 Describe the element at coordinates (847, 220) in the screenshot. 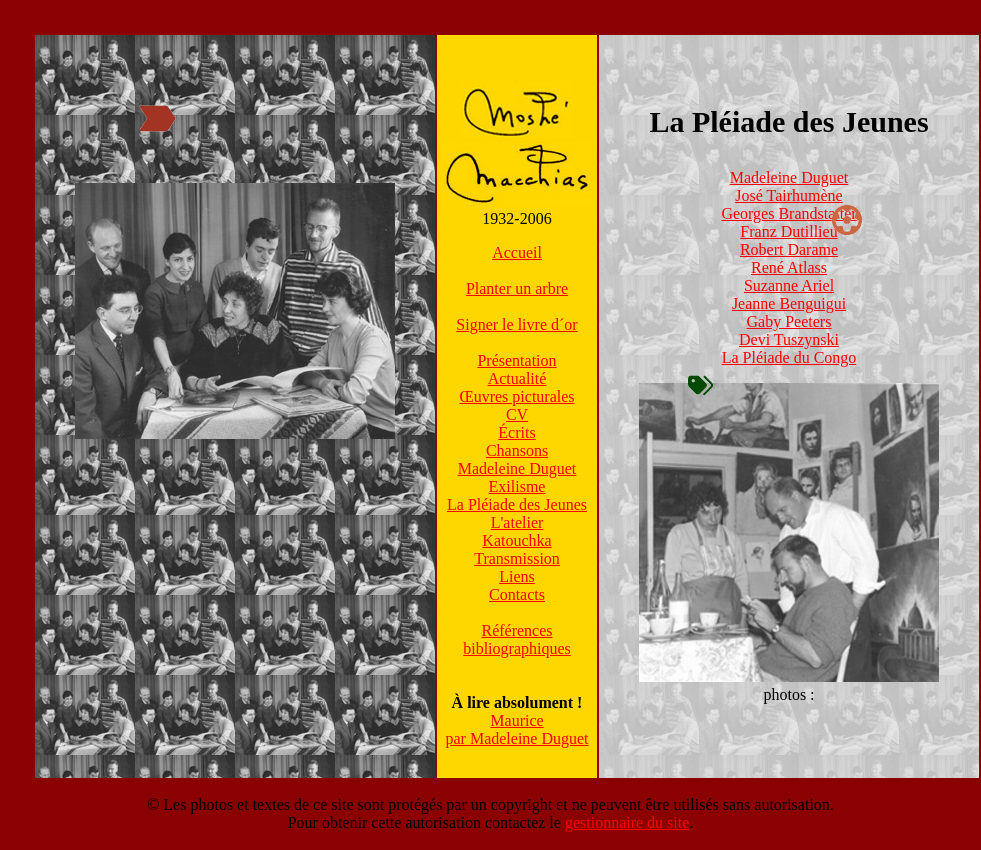

I see `access sports or soccer-related content` at that location.